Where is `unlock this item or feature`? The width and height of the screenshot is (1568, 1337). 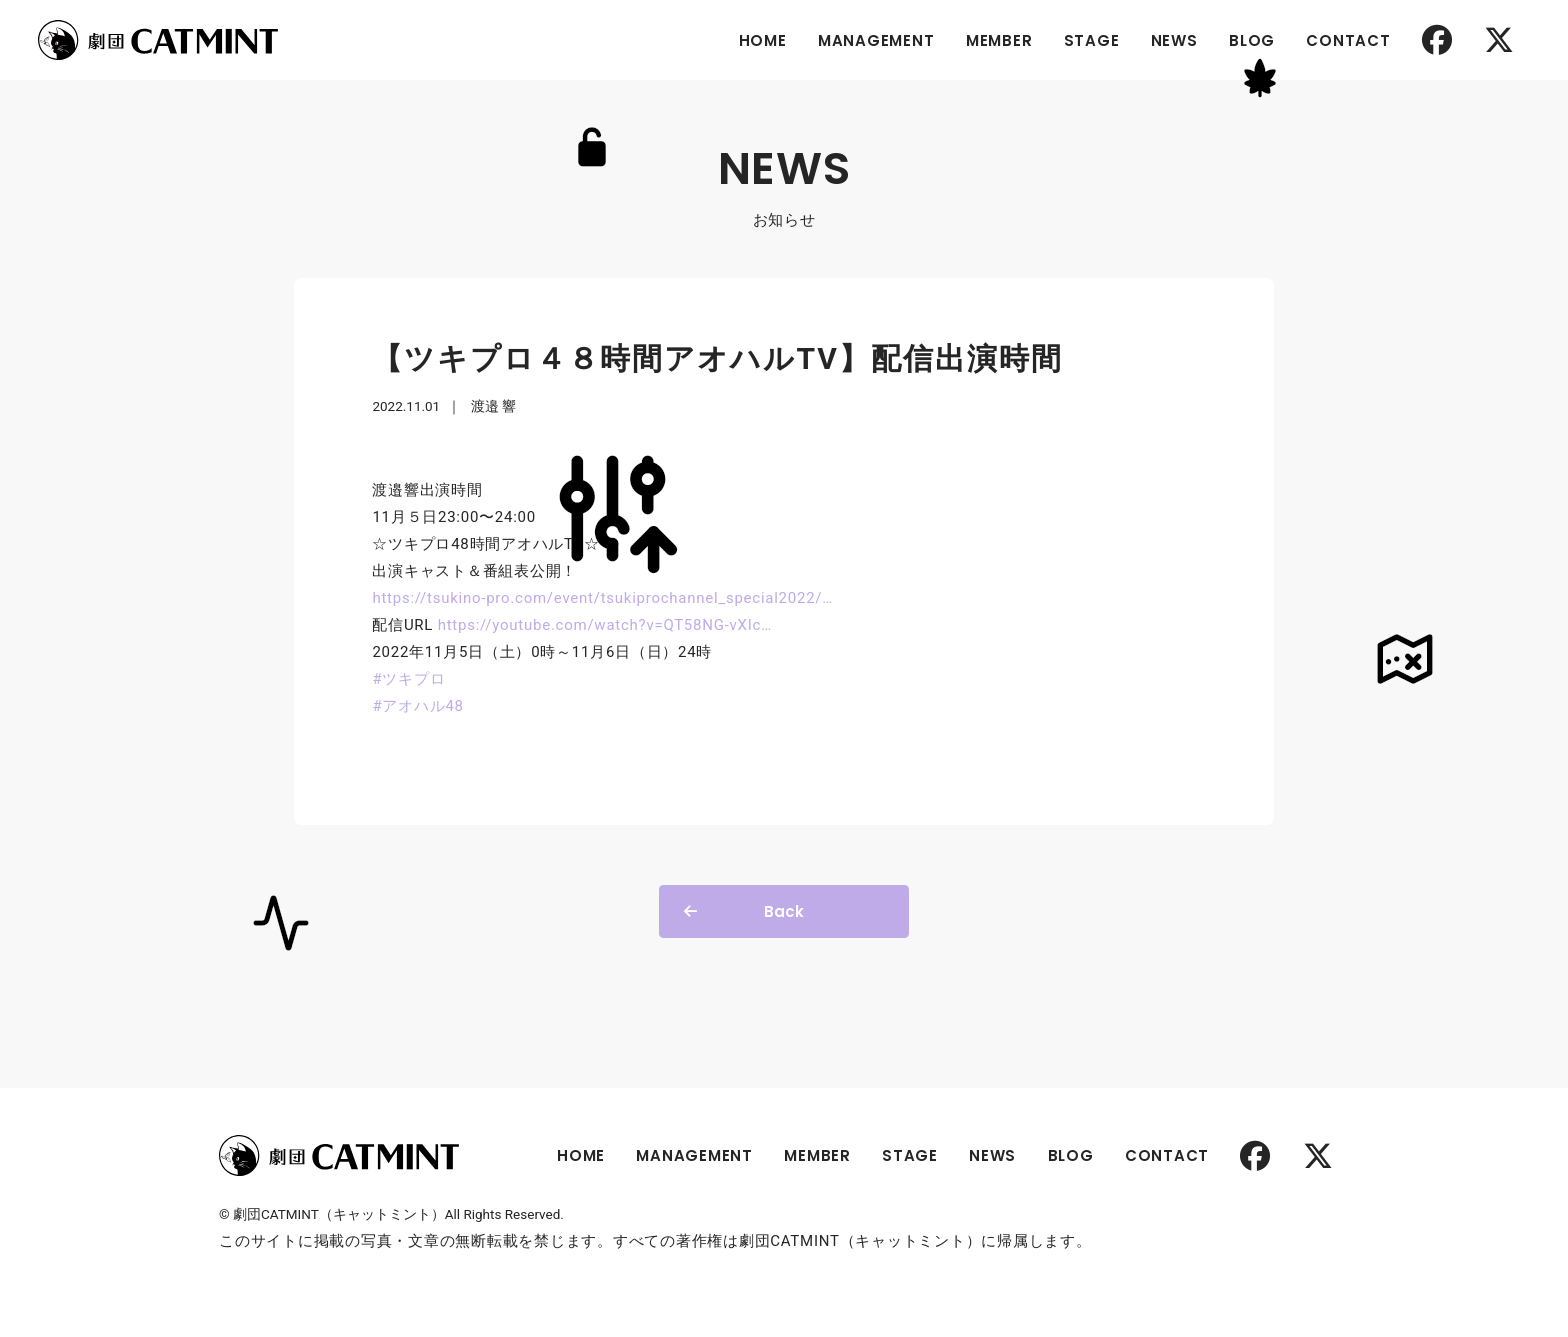
unlock this item or feature is located at coordinates (592, 148).